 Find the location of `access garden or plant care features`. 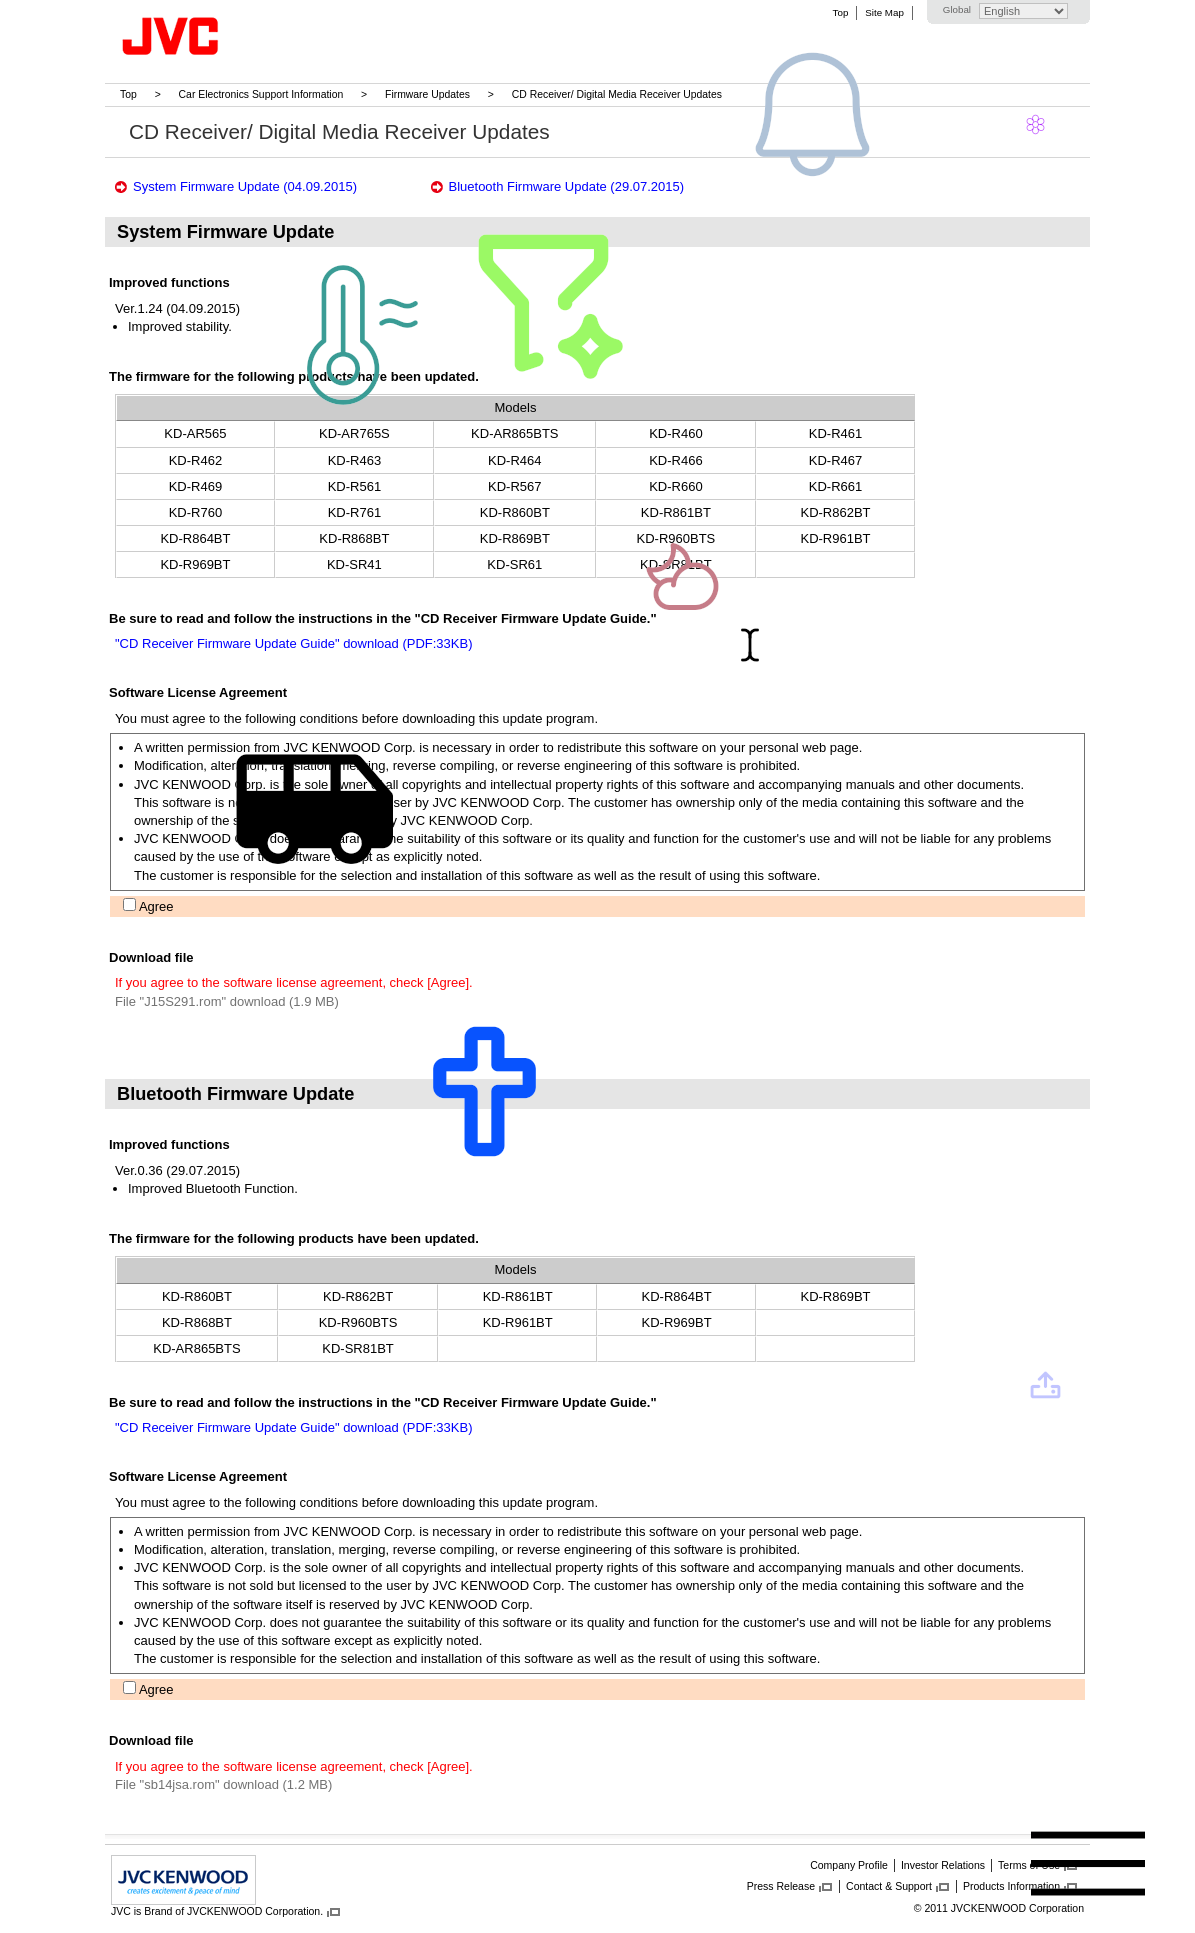

access garden or plant care features is located at coordinates (1035, 124).